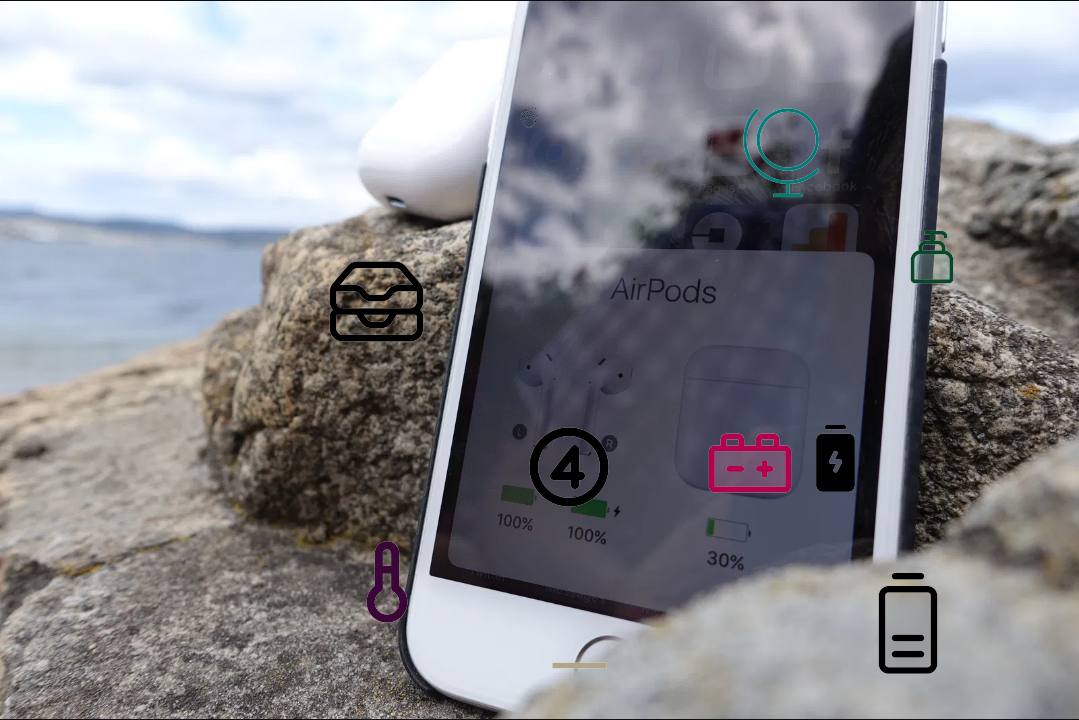 The width and height of the screenshot is (1079, 720). Describe the element at coordinates (835, 459) in the screenshot. I see `indicates device is currently charging` at that location.